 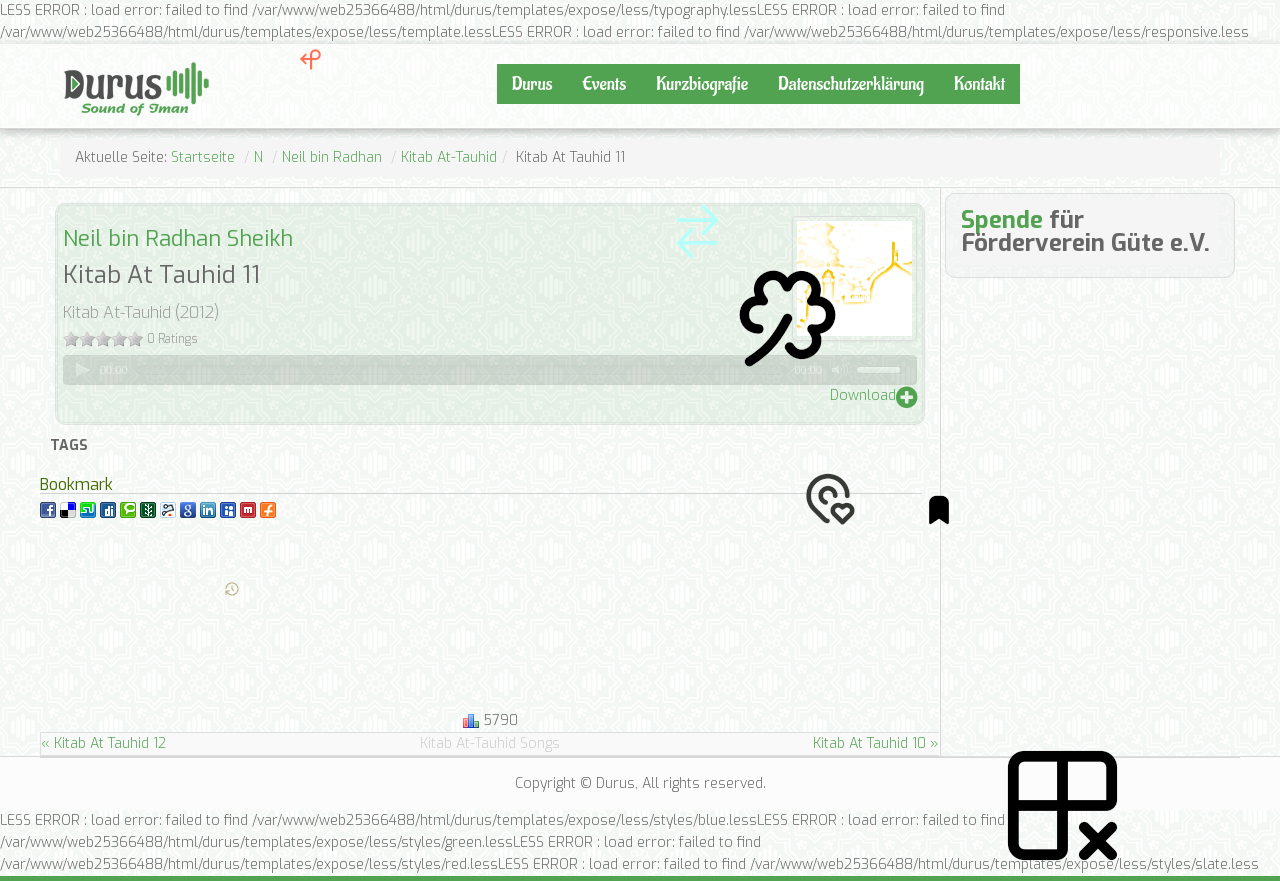 I want to click on view activity history, so click(x=232, y=589).